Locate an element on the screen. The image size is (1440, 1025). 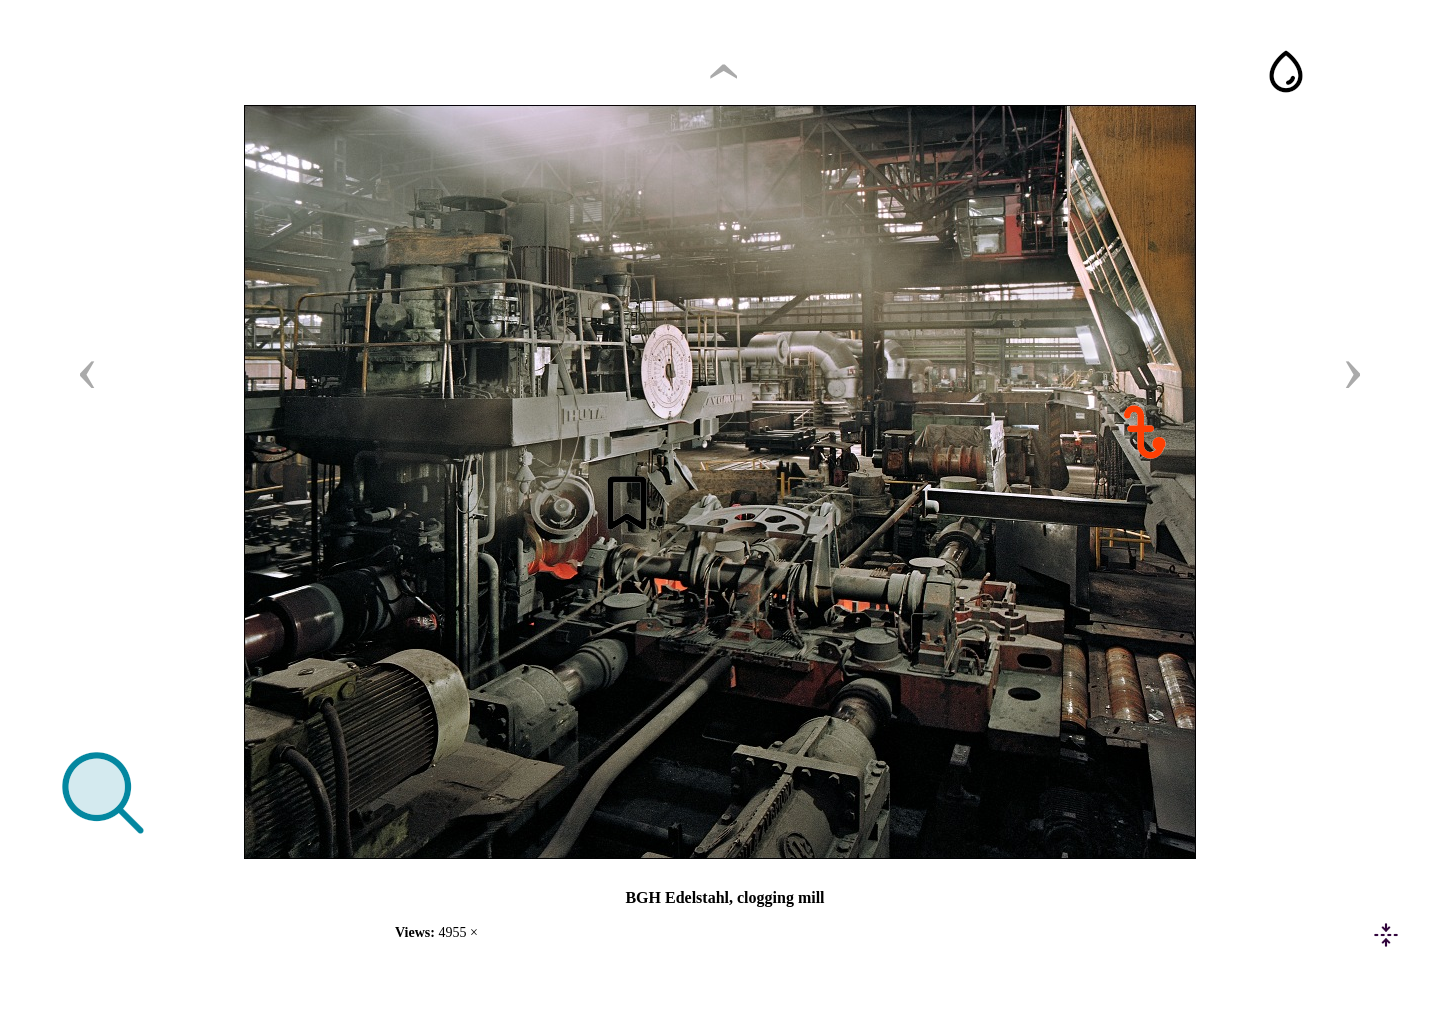
adjust water or liquid settings is located at coordinates (1286, 73).